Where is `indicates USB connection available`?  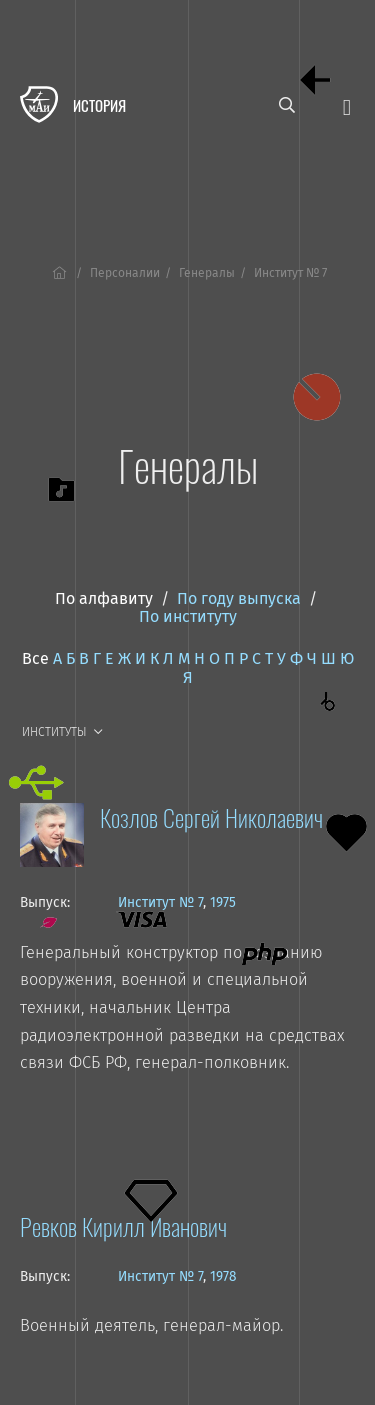
indicates USB connection available is located at coordinates (36, 782).